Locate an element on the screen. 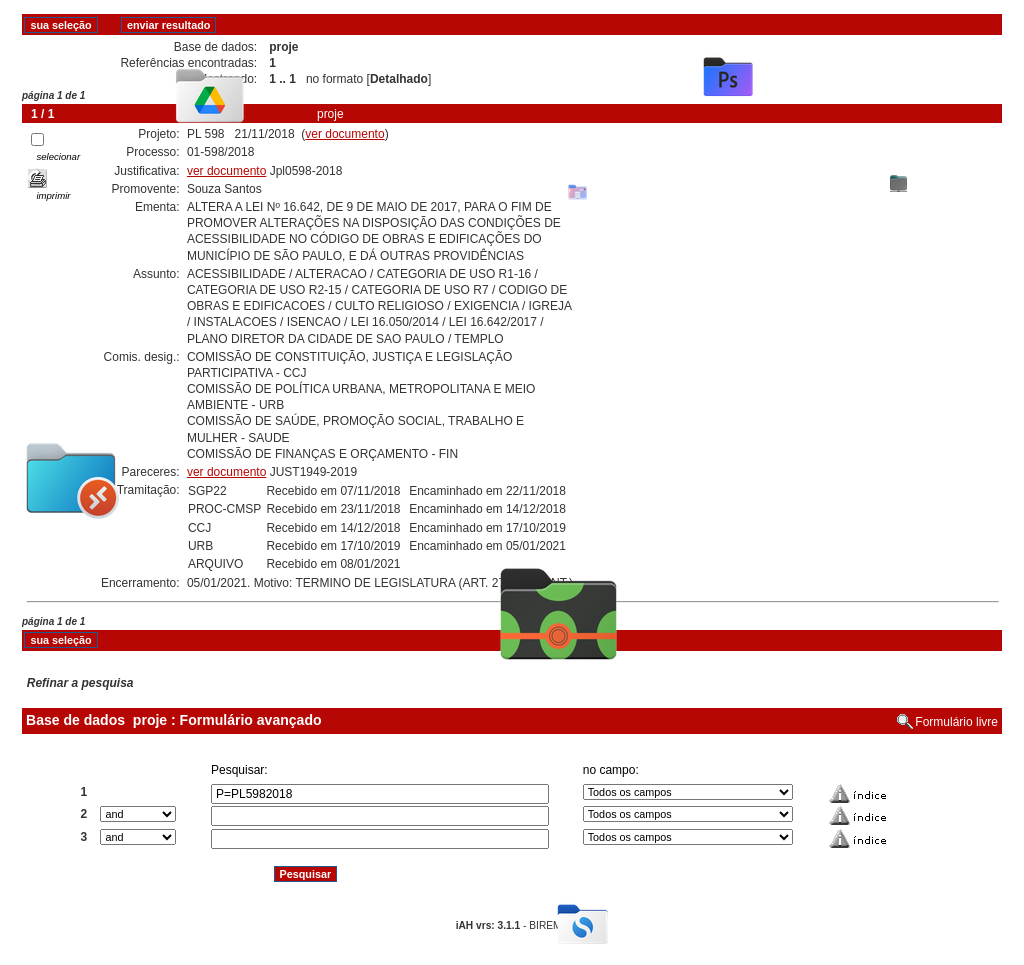 This screenshot has width=1024, height=965. open google drive folder is located at coordinates (209, 97).